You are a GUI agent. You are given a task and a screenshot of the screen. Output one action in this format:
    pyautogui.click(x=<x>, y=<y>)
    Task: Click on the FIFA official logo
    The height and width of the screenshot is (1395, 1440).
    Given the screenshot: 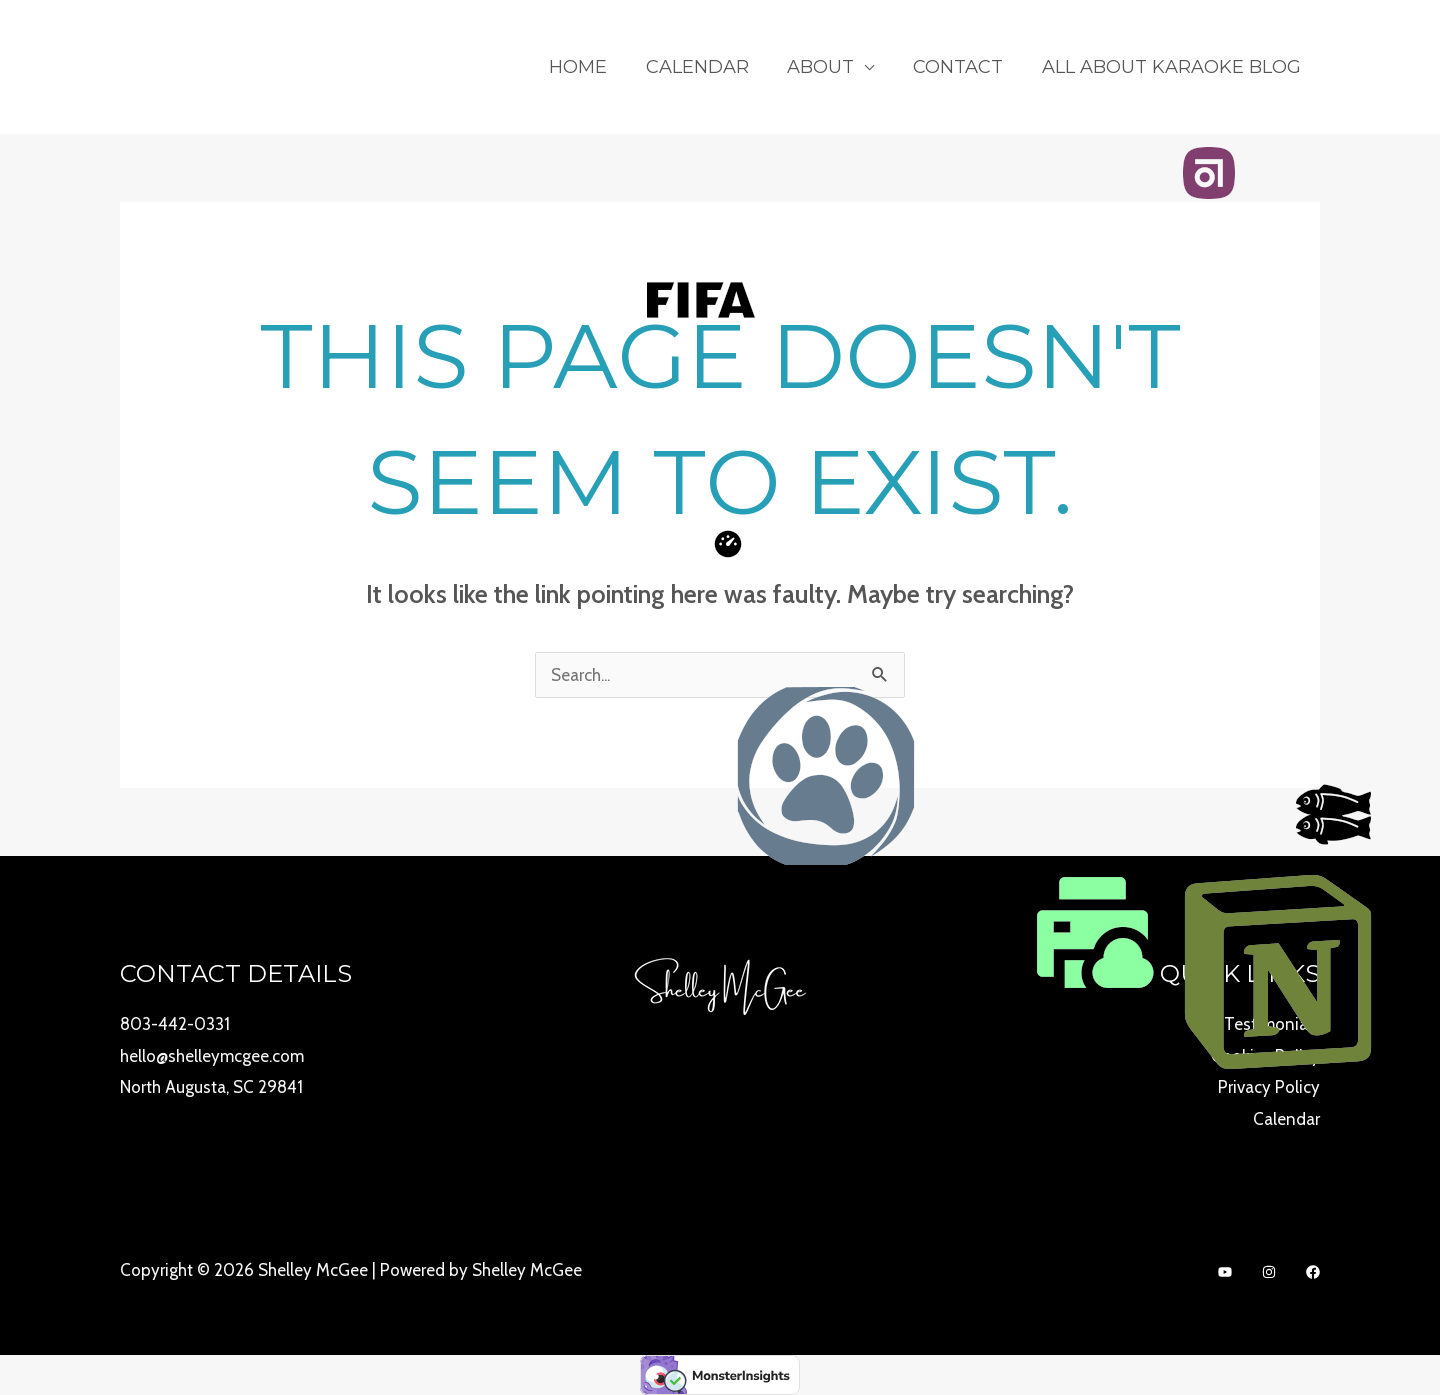 What is the action you would take?
    pyautogui.click(x=701, y=300)
    